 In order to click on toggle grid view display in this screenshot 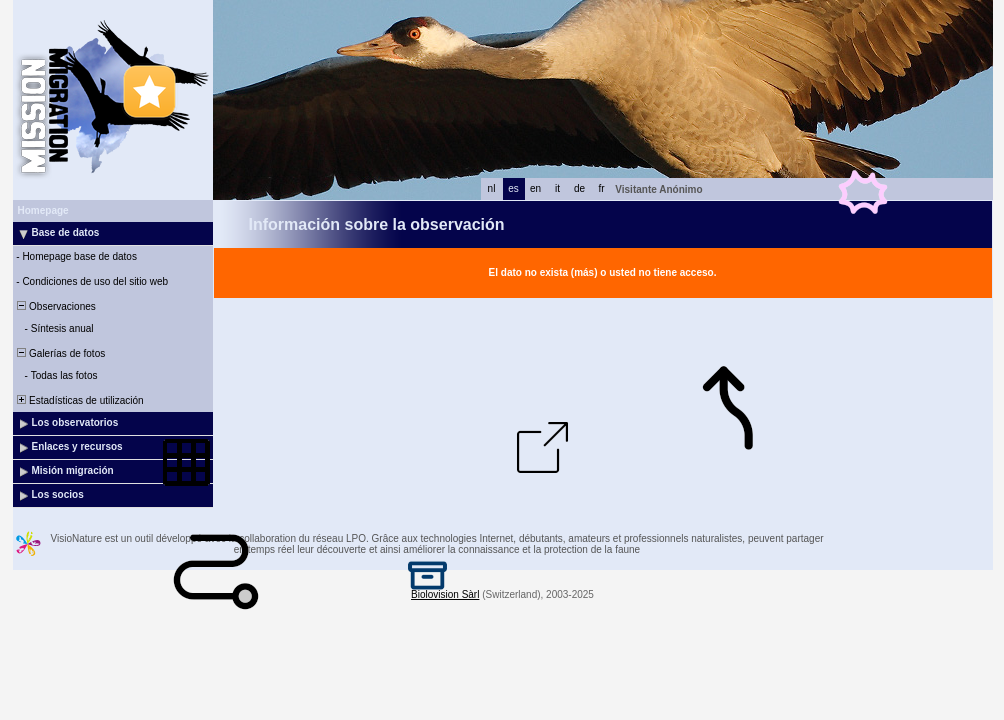, I will do `click(186, 462)`.